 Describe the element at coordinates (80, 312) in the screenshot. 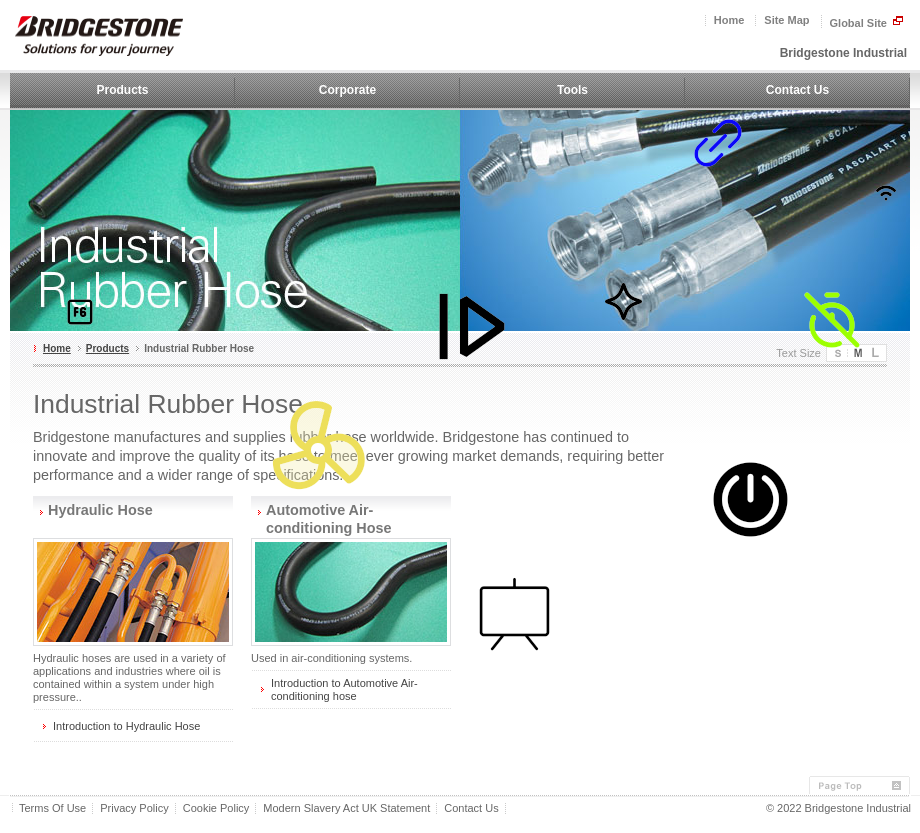

I see `press F6 keyboard shortcut` at that location.